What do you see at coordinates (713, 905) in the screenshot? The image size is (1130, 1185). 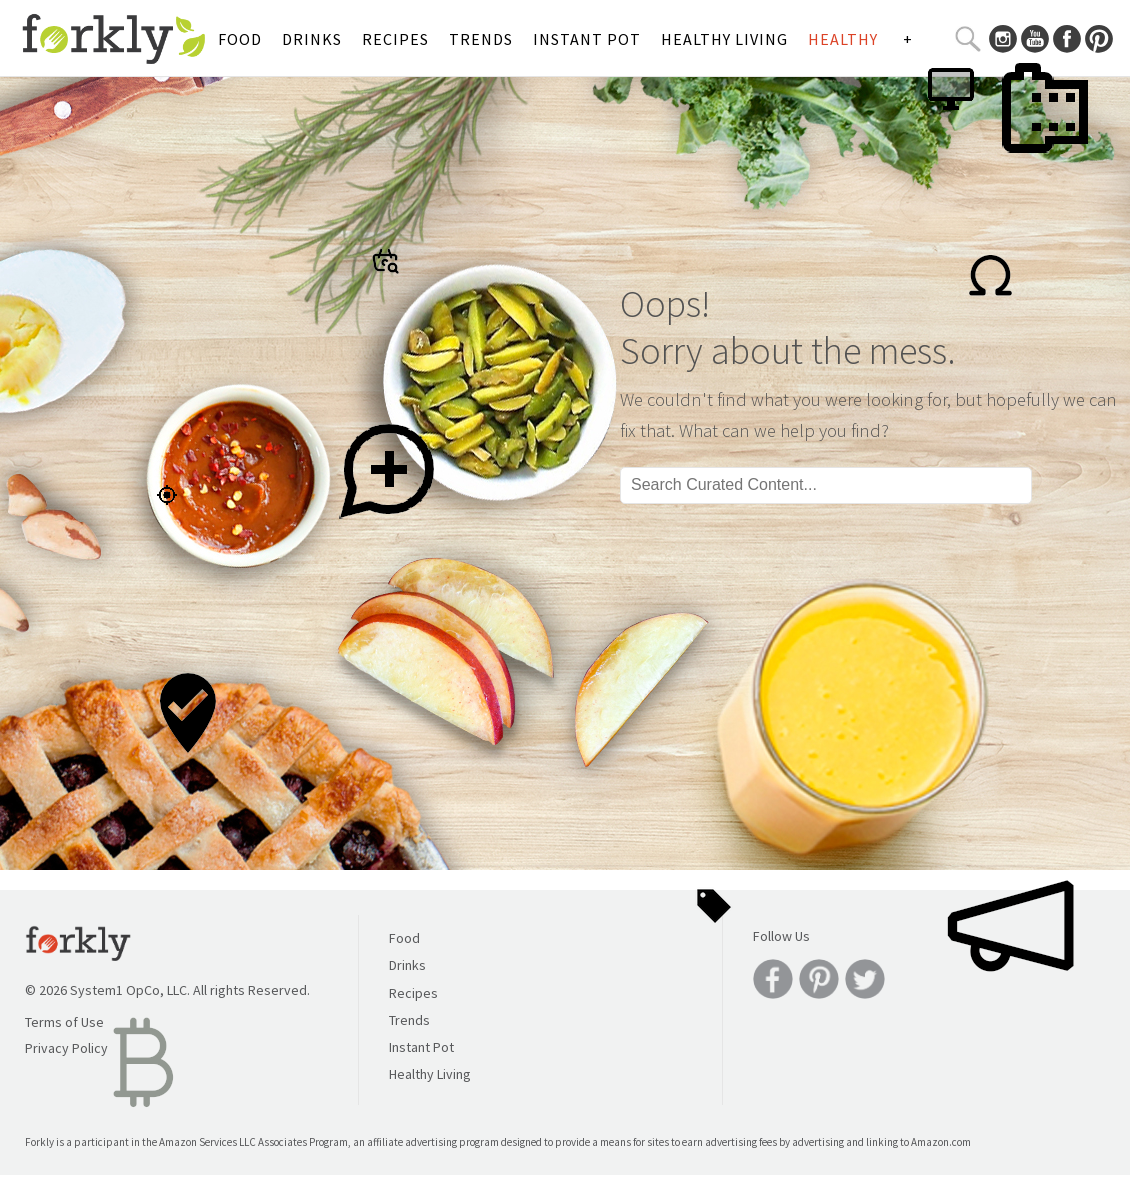 I see `add or view tags for an item` at bounding box center [713, 905].